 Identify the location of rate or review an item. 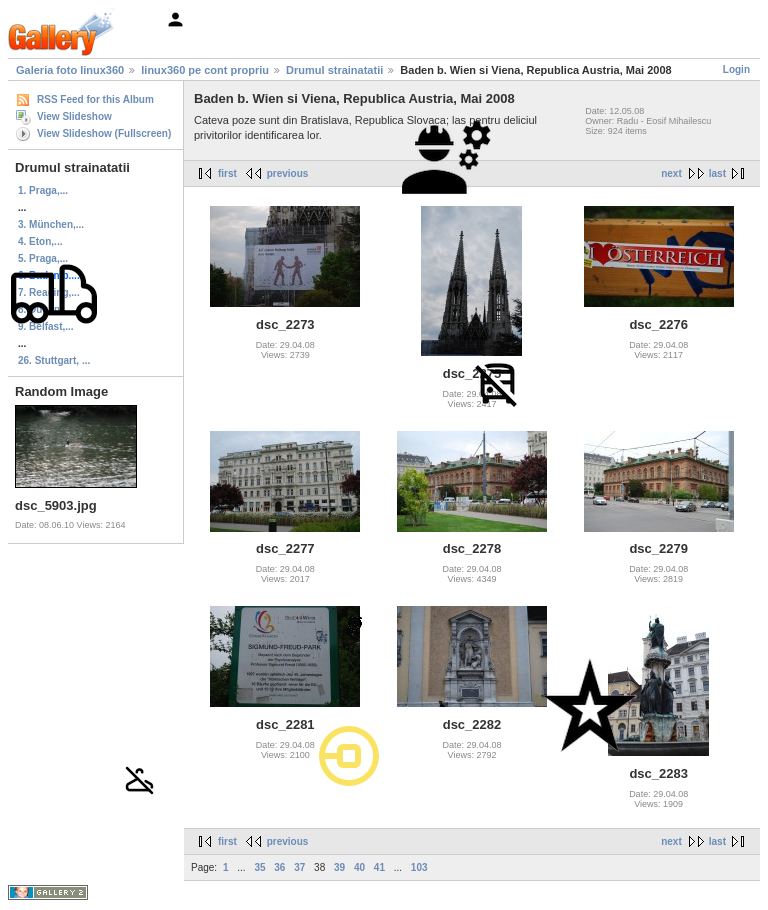
(590, 705).